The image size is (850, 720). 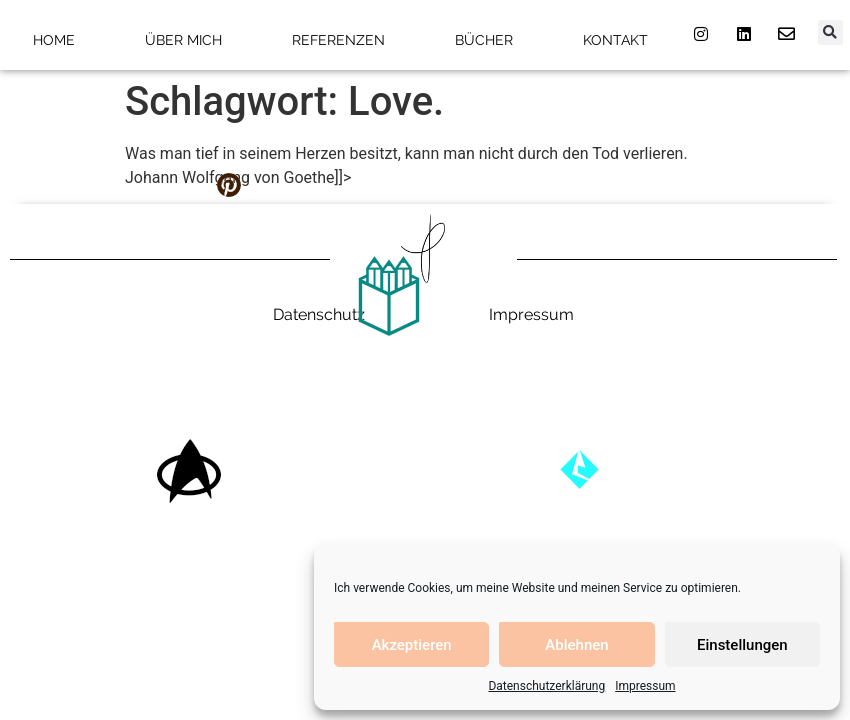 I want to click on open informatica application, so click(x=579, y=469).